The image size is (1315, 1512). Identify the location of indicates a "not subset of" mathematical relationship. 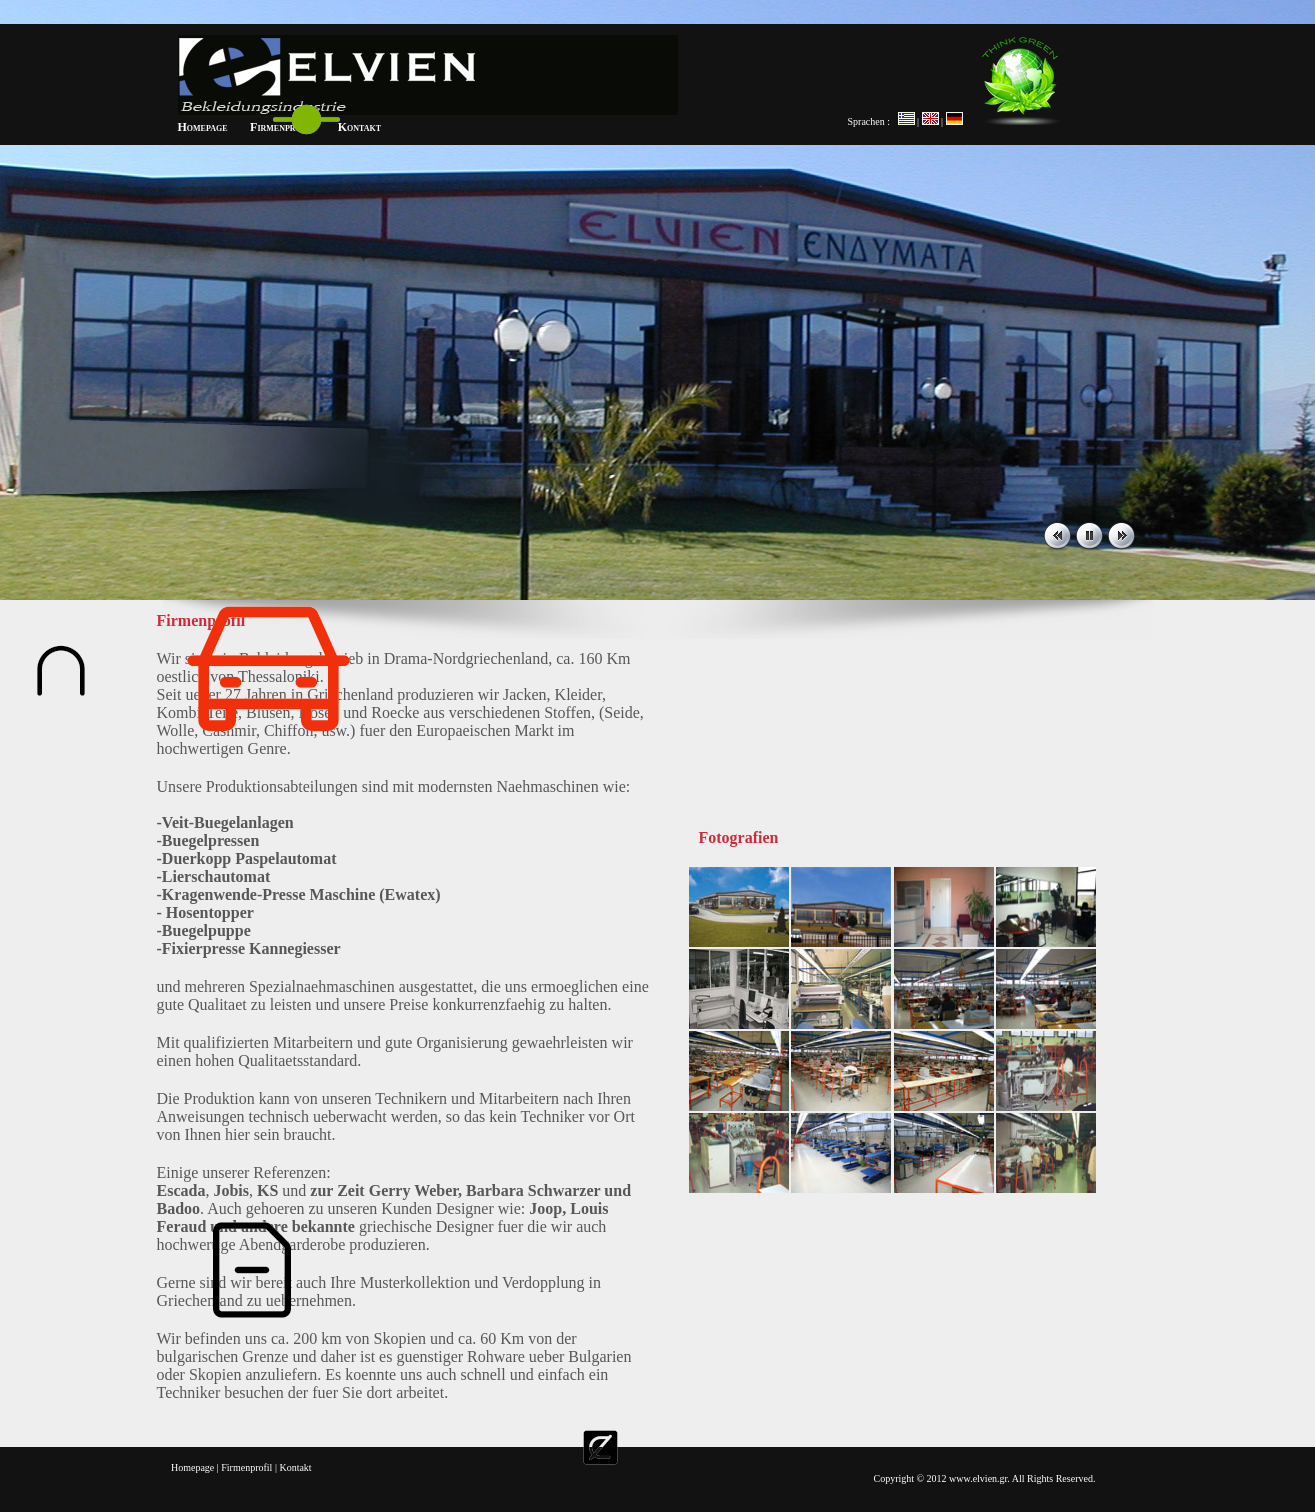
(600, 1447).